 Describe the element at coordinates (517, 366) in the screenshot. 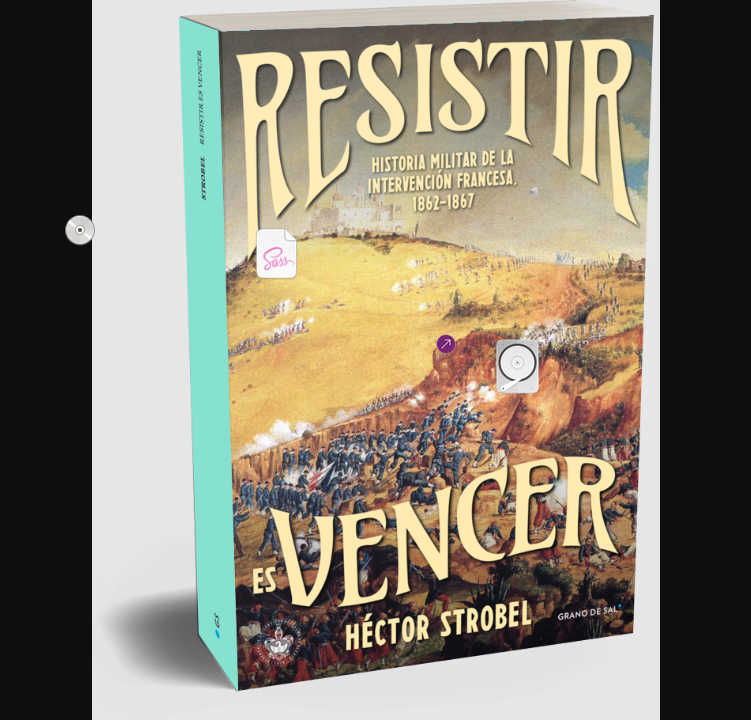

I see `open disk utility application` at that location.